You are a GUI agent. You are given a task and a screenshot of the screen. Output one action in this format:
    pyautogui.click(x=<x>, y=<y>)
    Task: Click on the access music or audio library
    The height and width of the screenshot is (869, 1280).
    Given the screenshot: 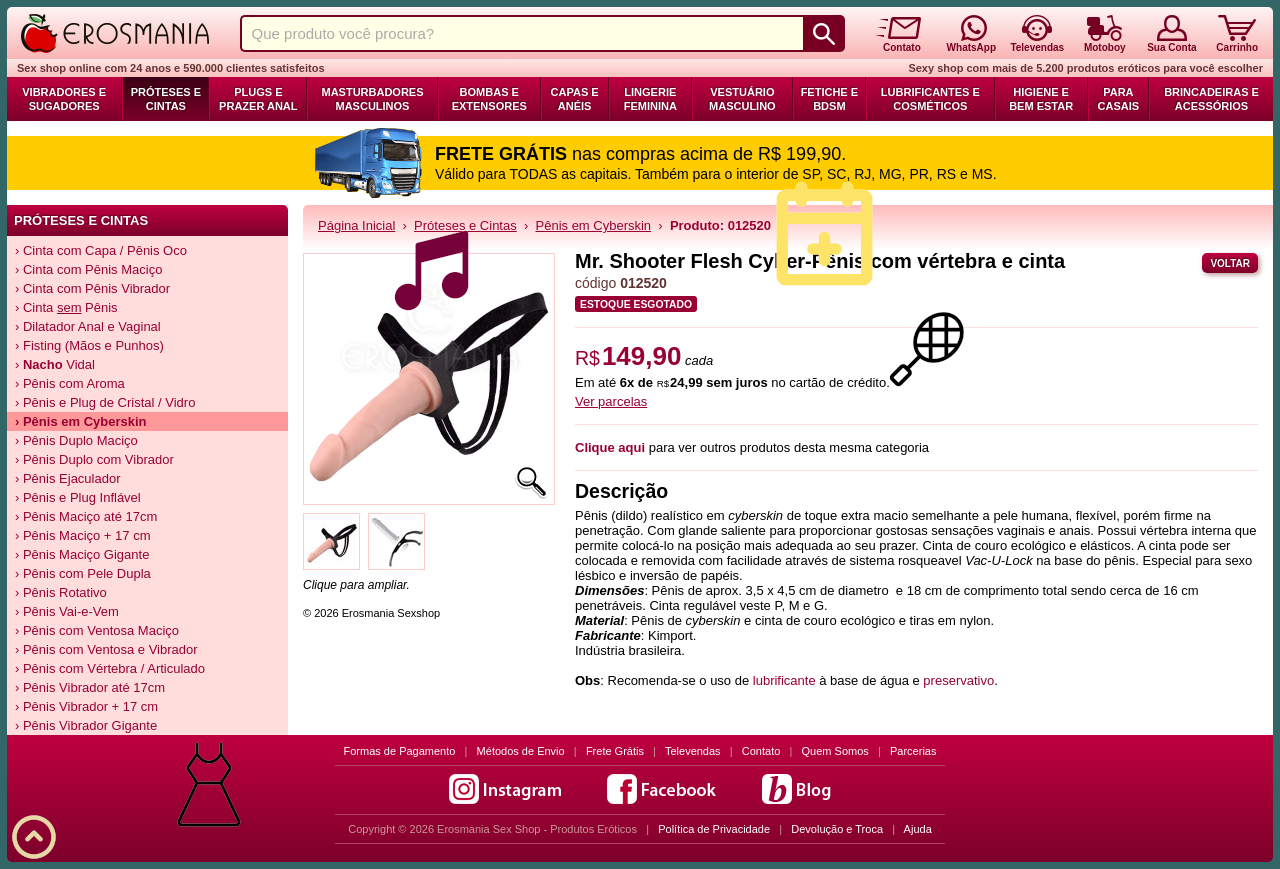 What is the action you would take?
    pyautogui.click(x=436, y=272)
    